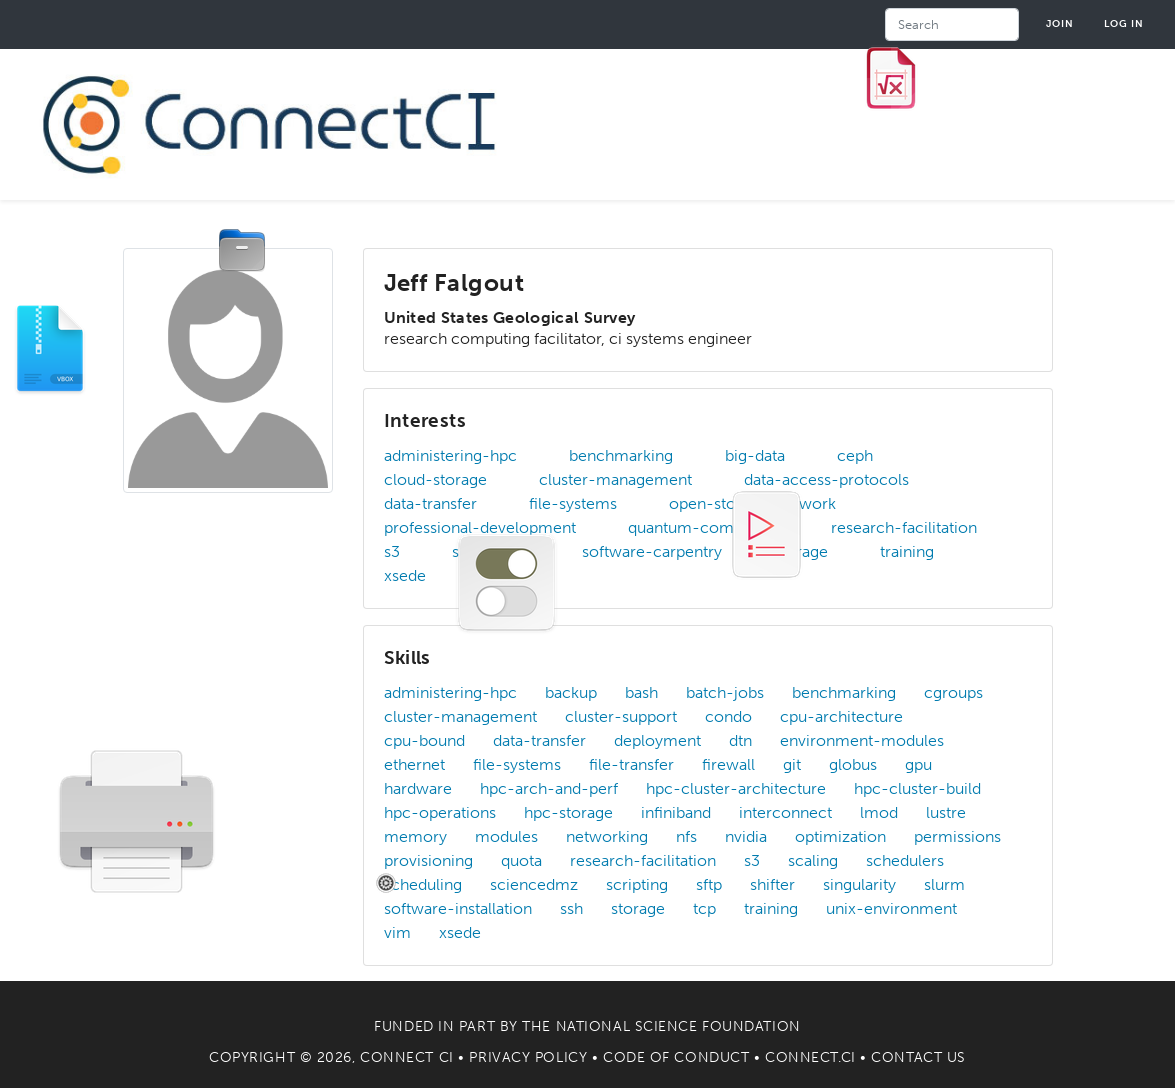 This screenshot has width=1175, height=1088. I want to click on print the current document, so click(136, 821).